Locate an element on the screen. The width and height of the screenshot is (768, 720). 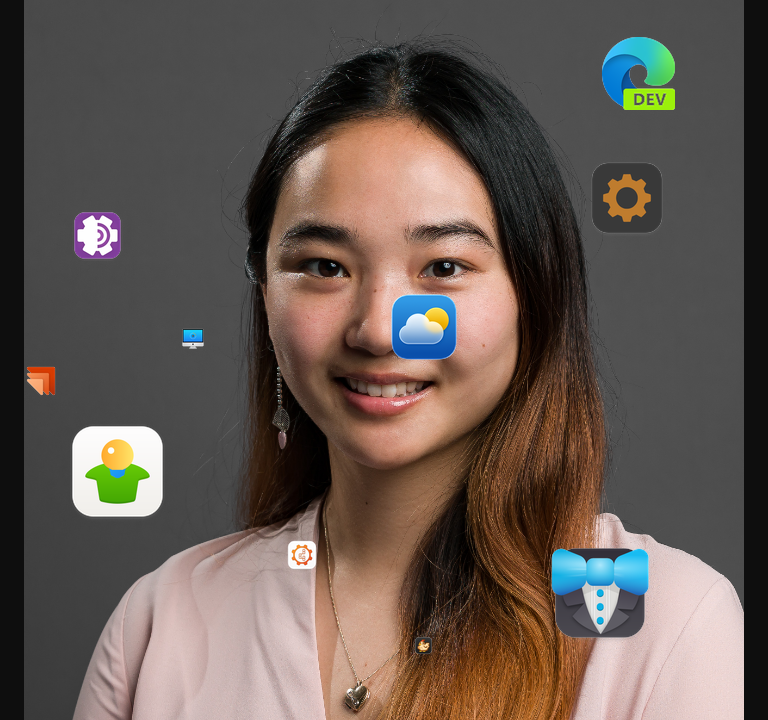
open carburetor app settings is located at coordinates (97, 235).